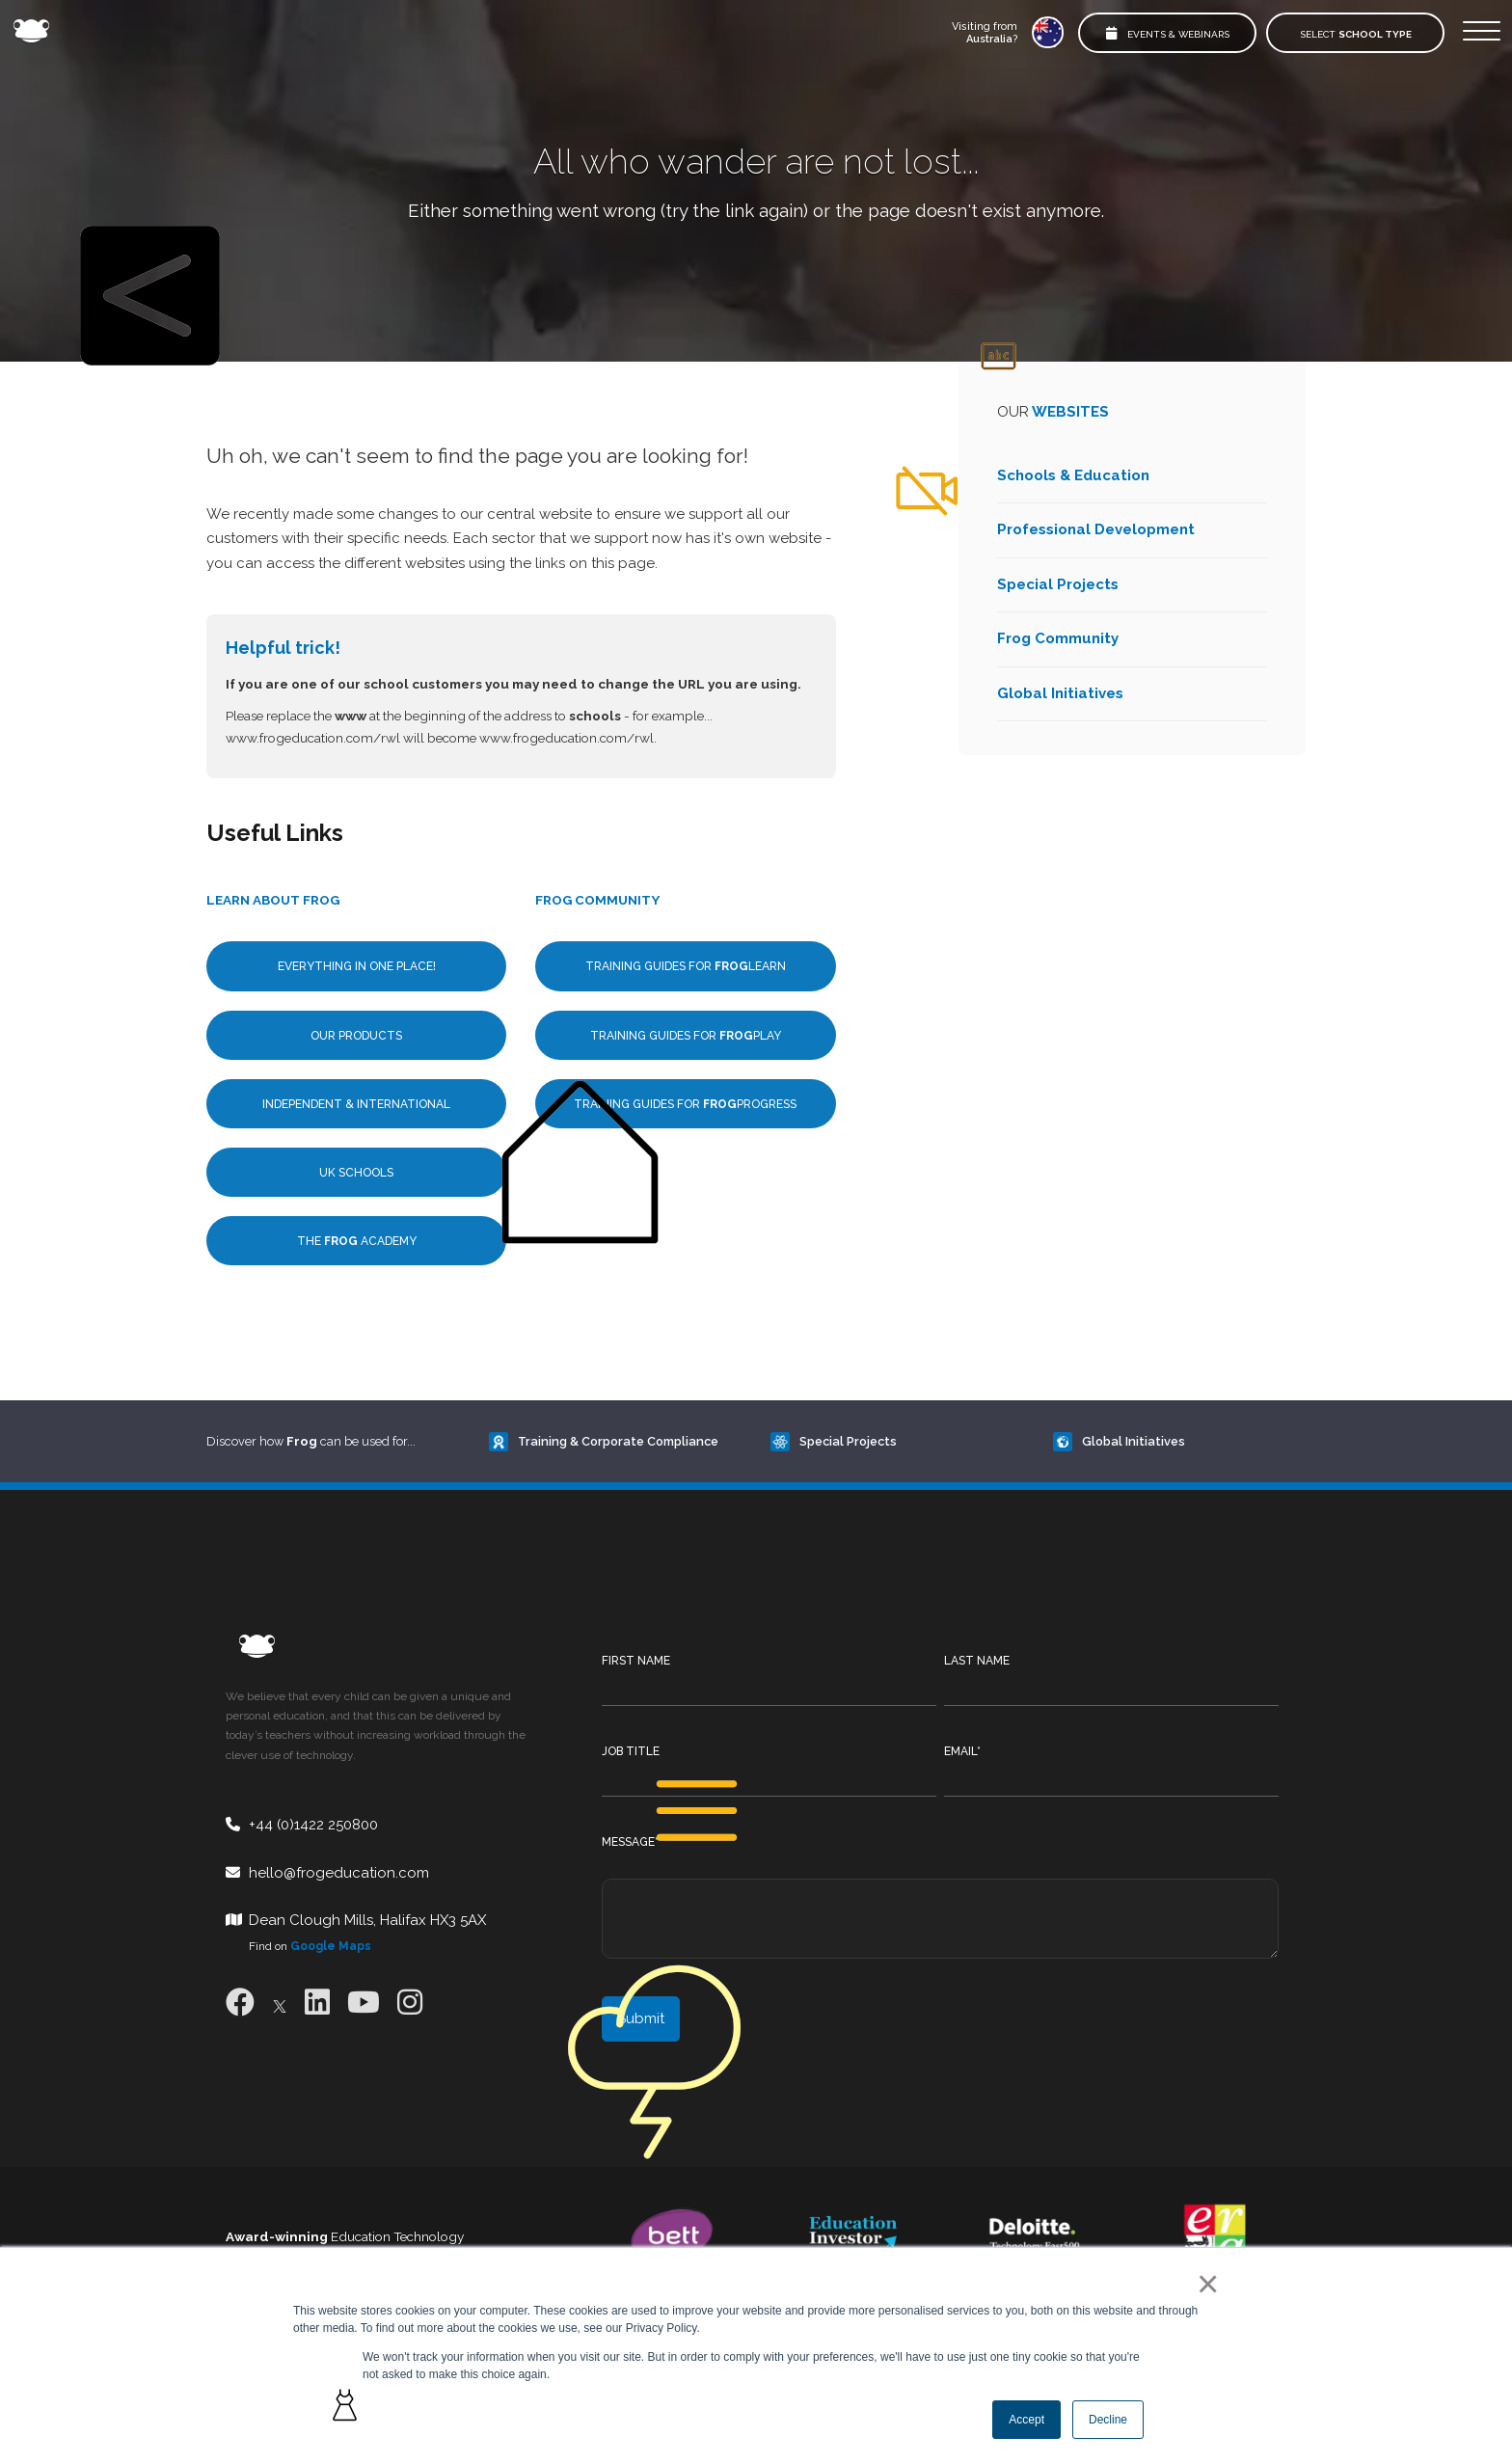  I want to click on navigate to previous item or page, so click(149, 295).